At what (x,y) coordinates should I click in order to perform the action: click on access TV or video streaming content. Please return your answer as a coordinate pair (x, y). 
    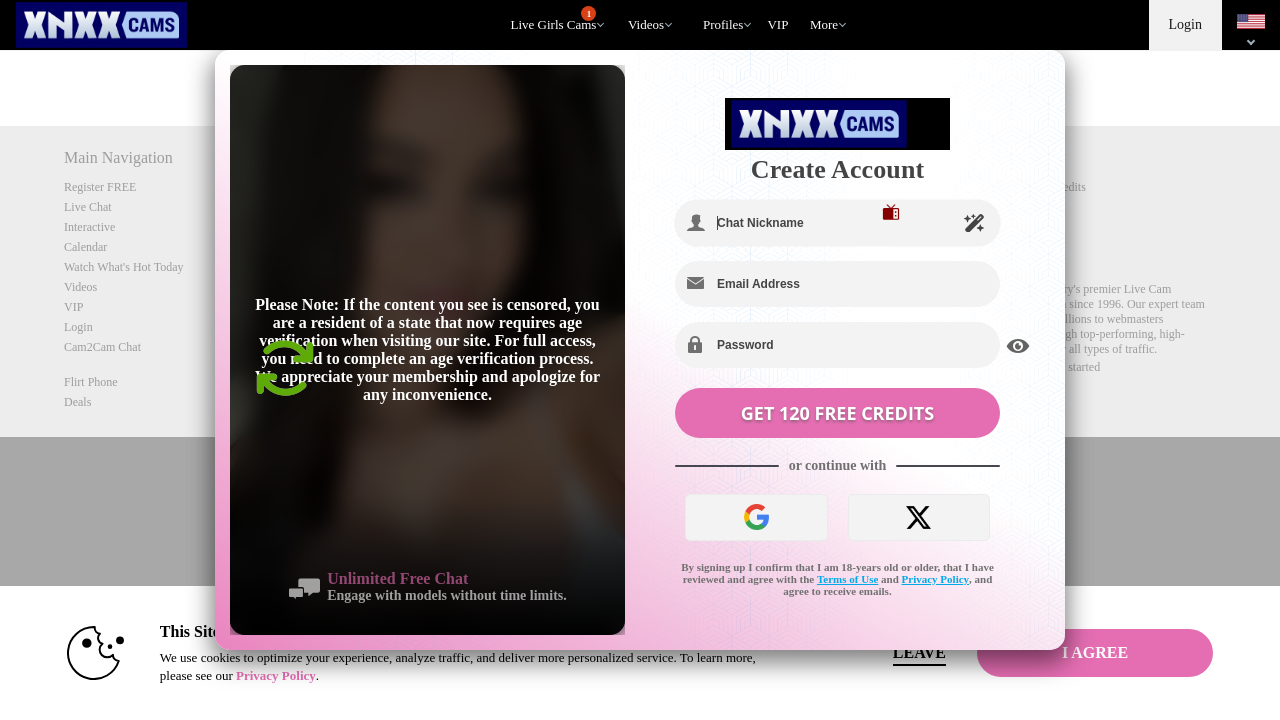
    Looking at the image, I should click on (891, 213).